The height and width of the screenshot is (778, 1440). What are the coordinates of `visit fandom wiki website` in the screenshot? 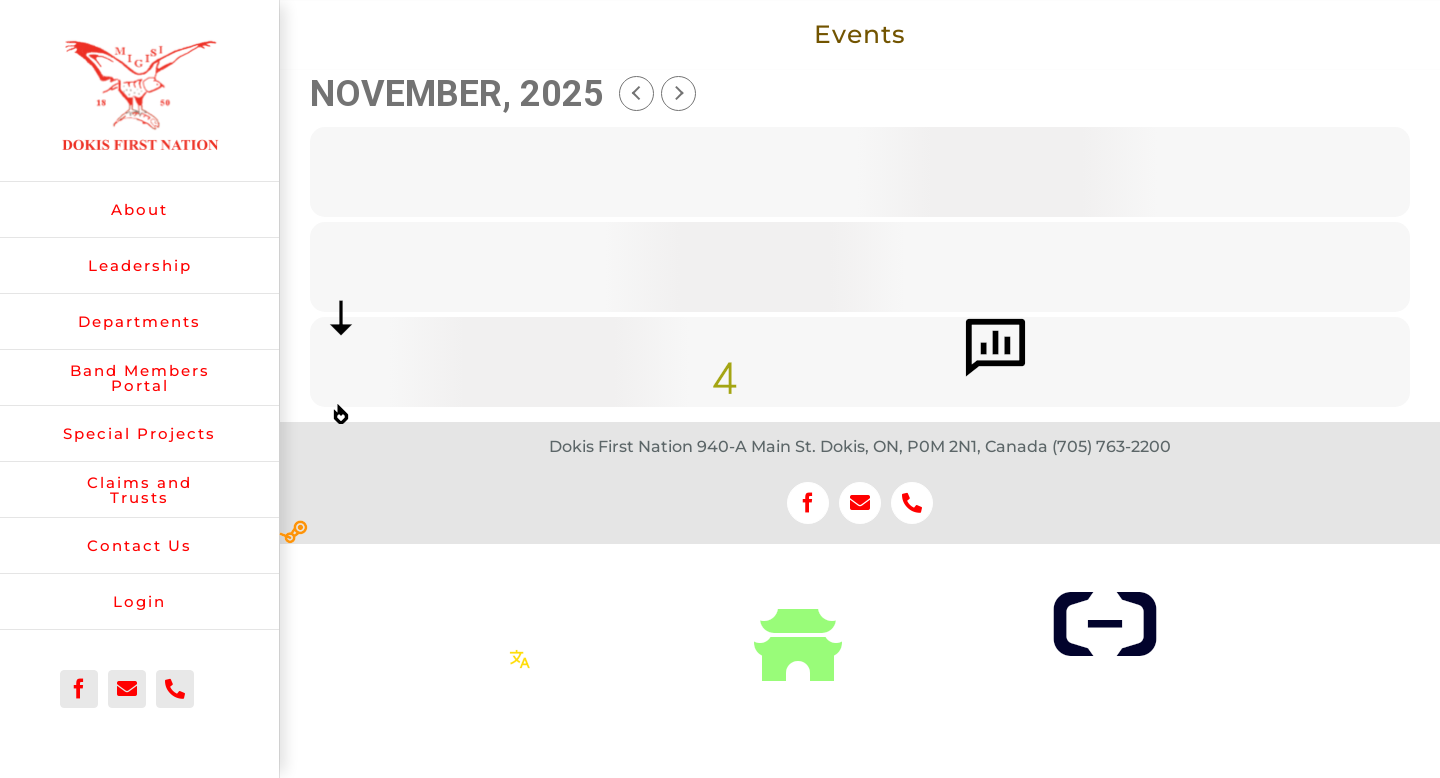 It's located at (341, 414).